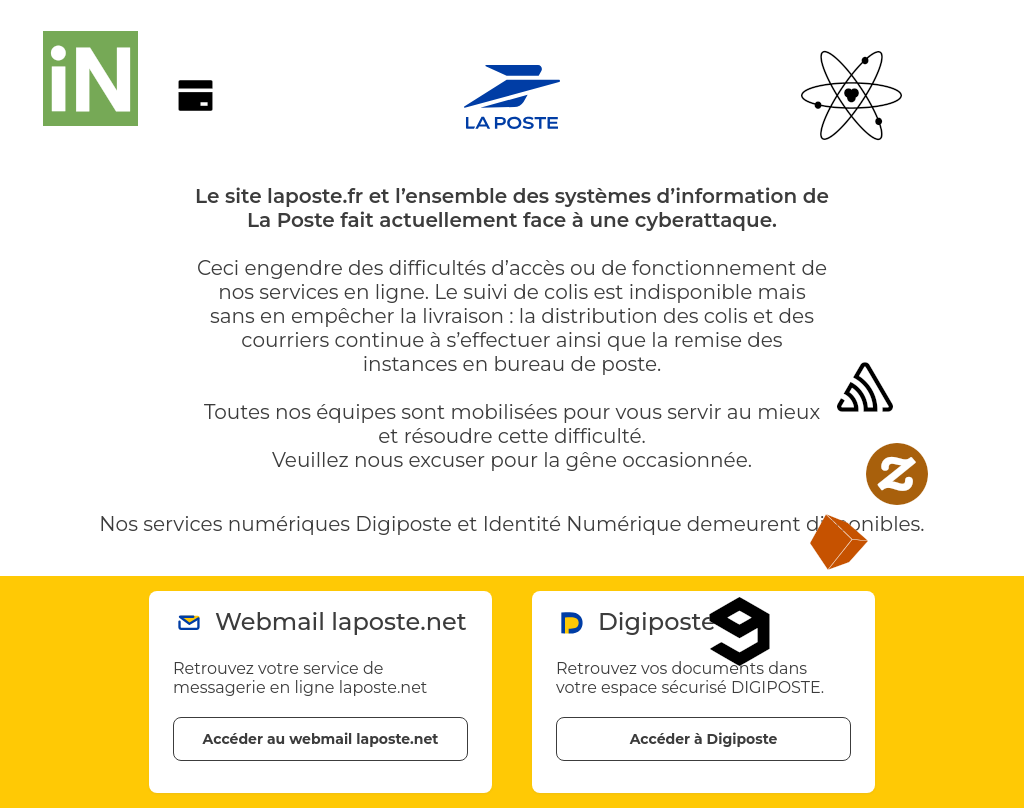 Image resolution: width=1024 pixels, height=808 pixels. What do you see at coordinates (897, 474) in the screenshot?
I see `visit zazzle website or store` at bounding box center [897, 474].